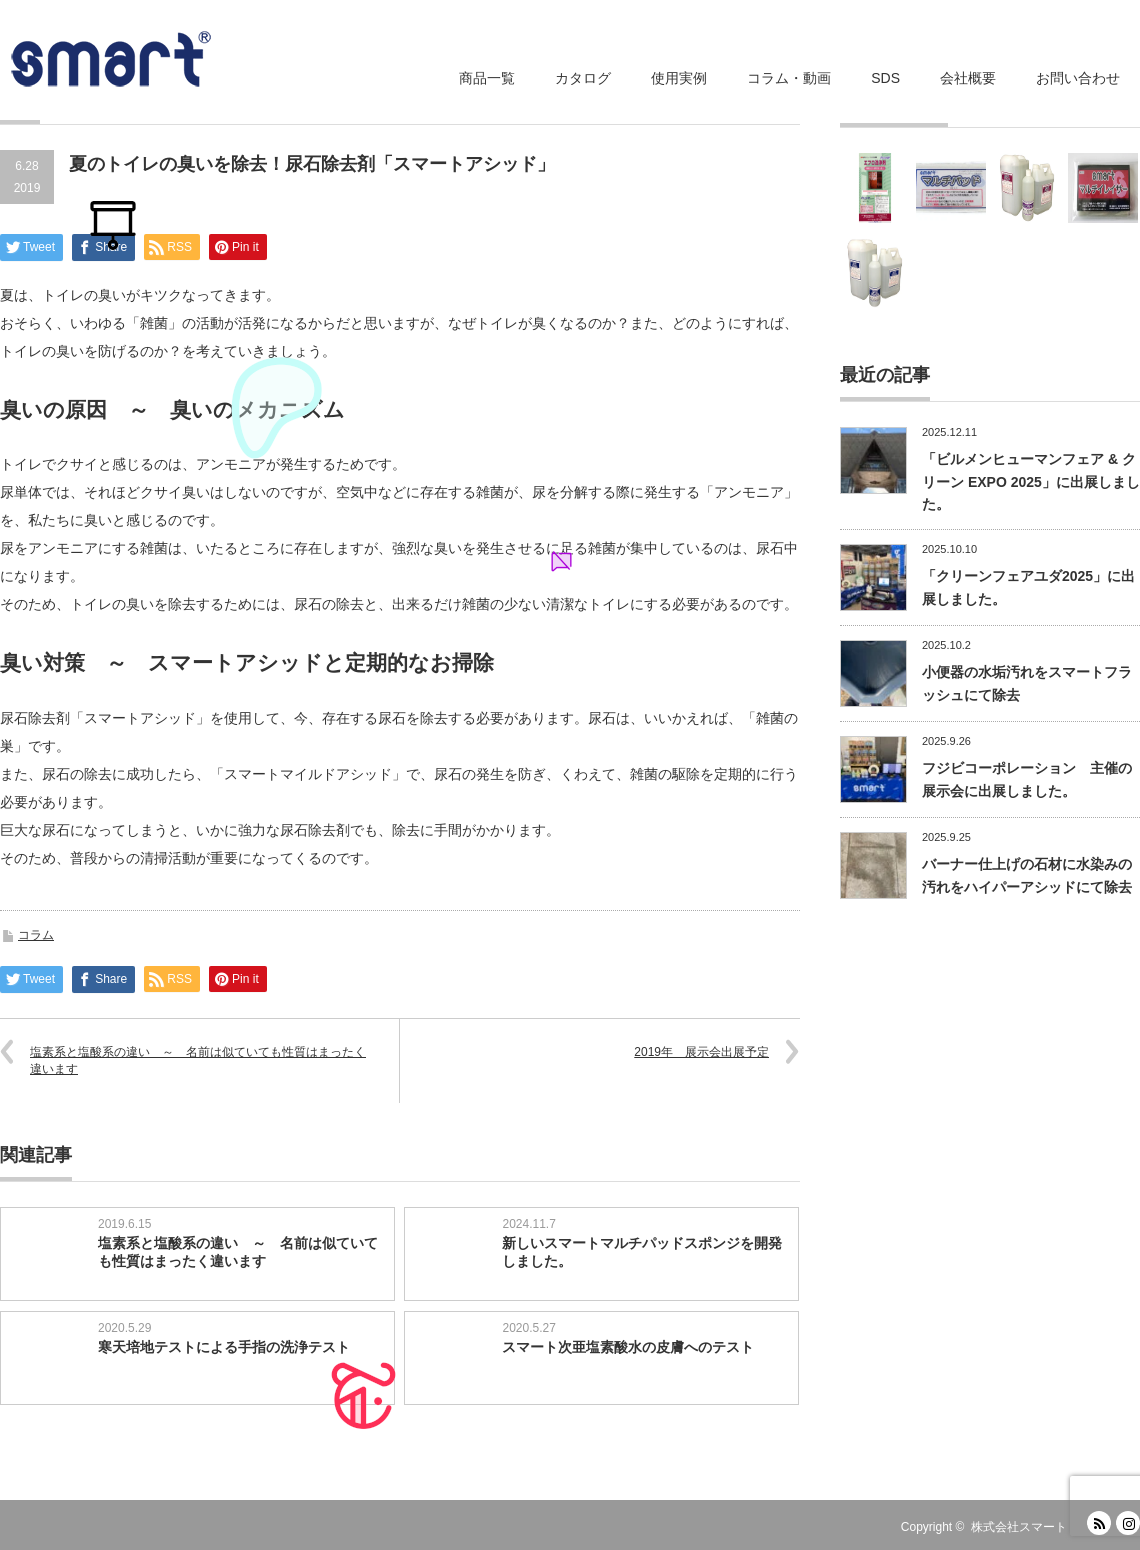  What do you see at coordinates (273, 406) in the screenshot?
I see `link to patreon profile or support page` at bounding box center [273, 406].